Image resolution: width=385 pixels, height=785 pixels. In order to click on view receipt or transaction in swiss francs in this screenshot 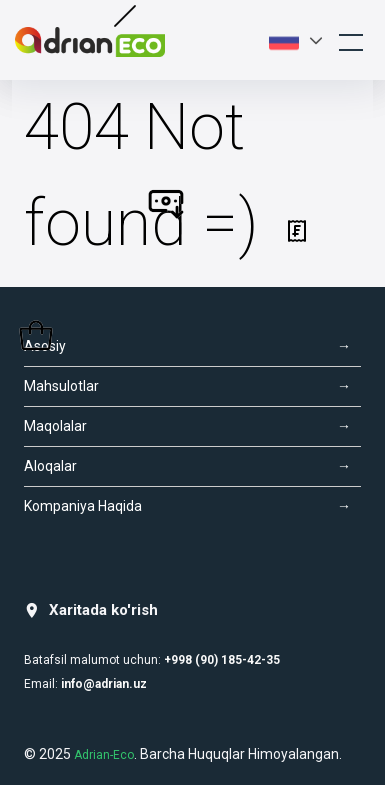, I will do `click(297, 231)`.